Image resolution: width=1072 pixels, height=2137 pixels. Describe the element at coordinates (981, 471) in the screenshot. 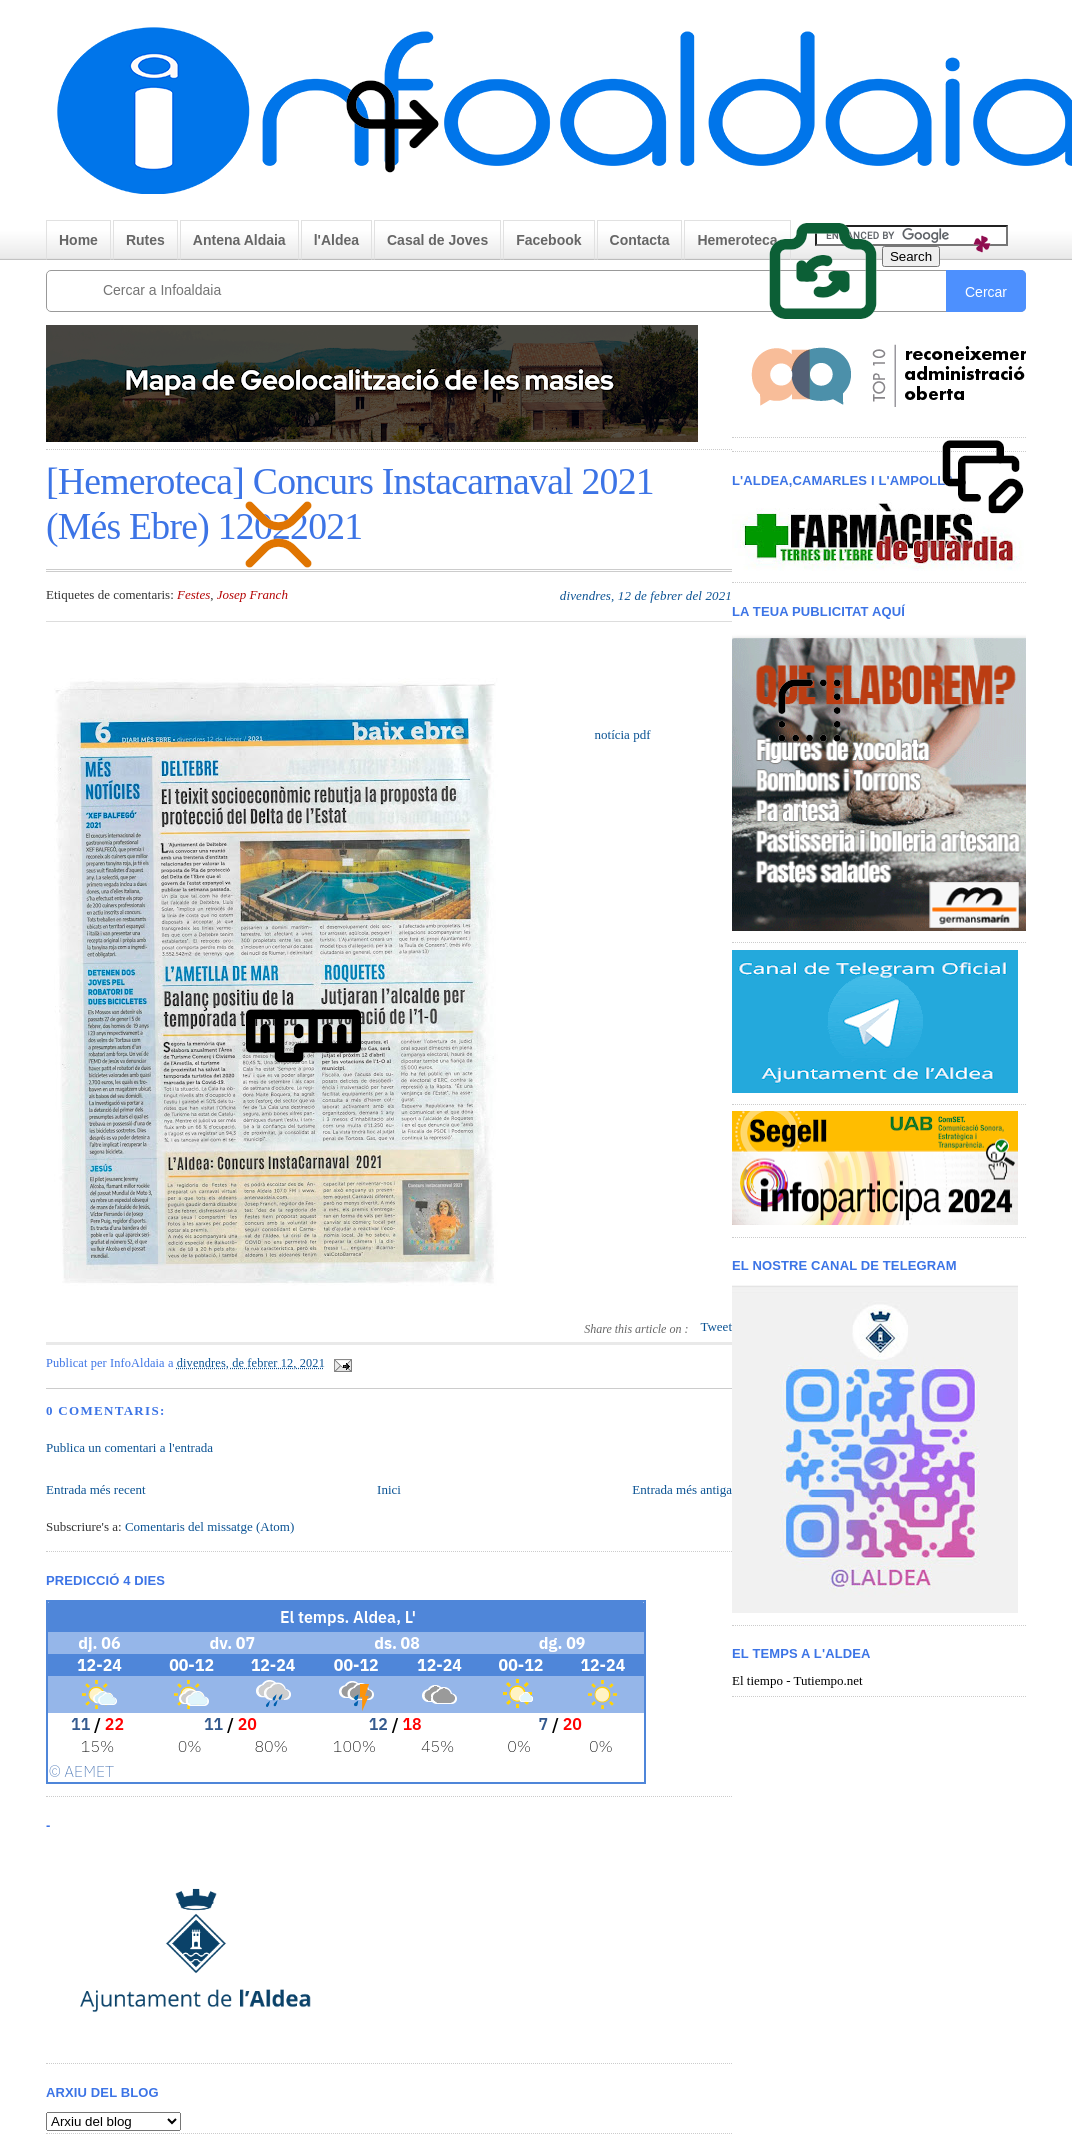

I see `edit payment or cash transaction details` at that location.